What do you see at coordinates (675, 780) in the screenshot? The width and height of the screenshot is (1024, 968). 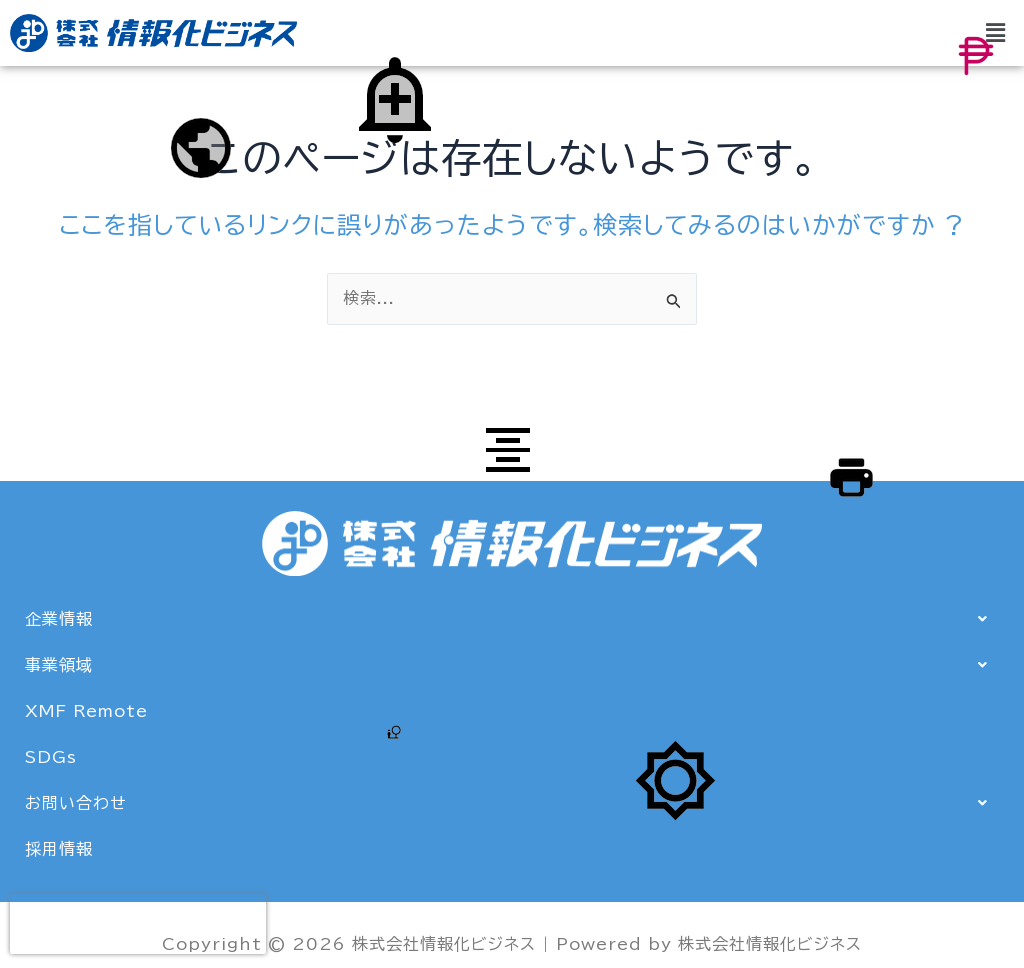 I see `adjust screen brightness to a lower level` at bounding box center [675, 780].